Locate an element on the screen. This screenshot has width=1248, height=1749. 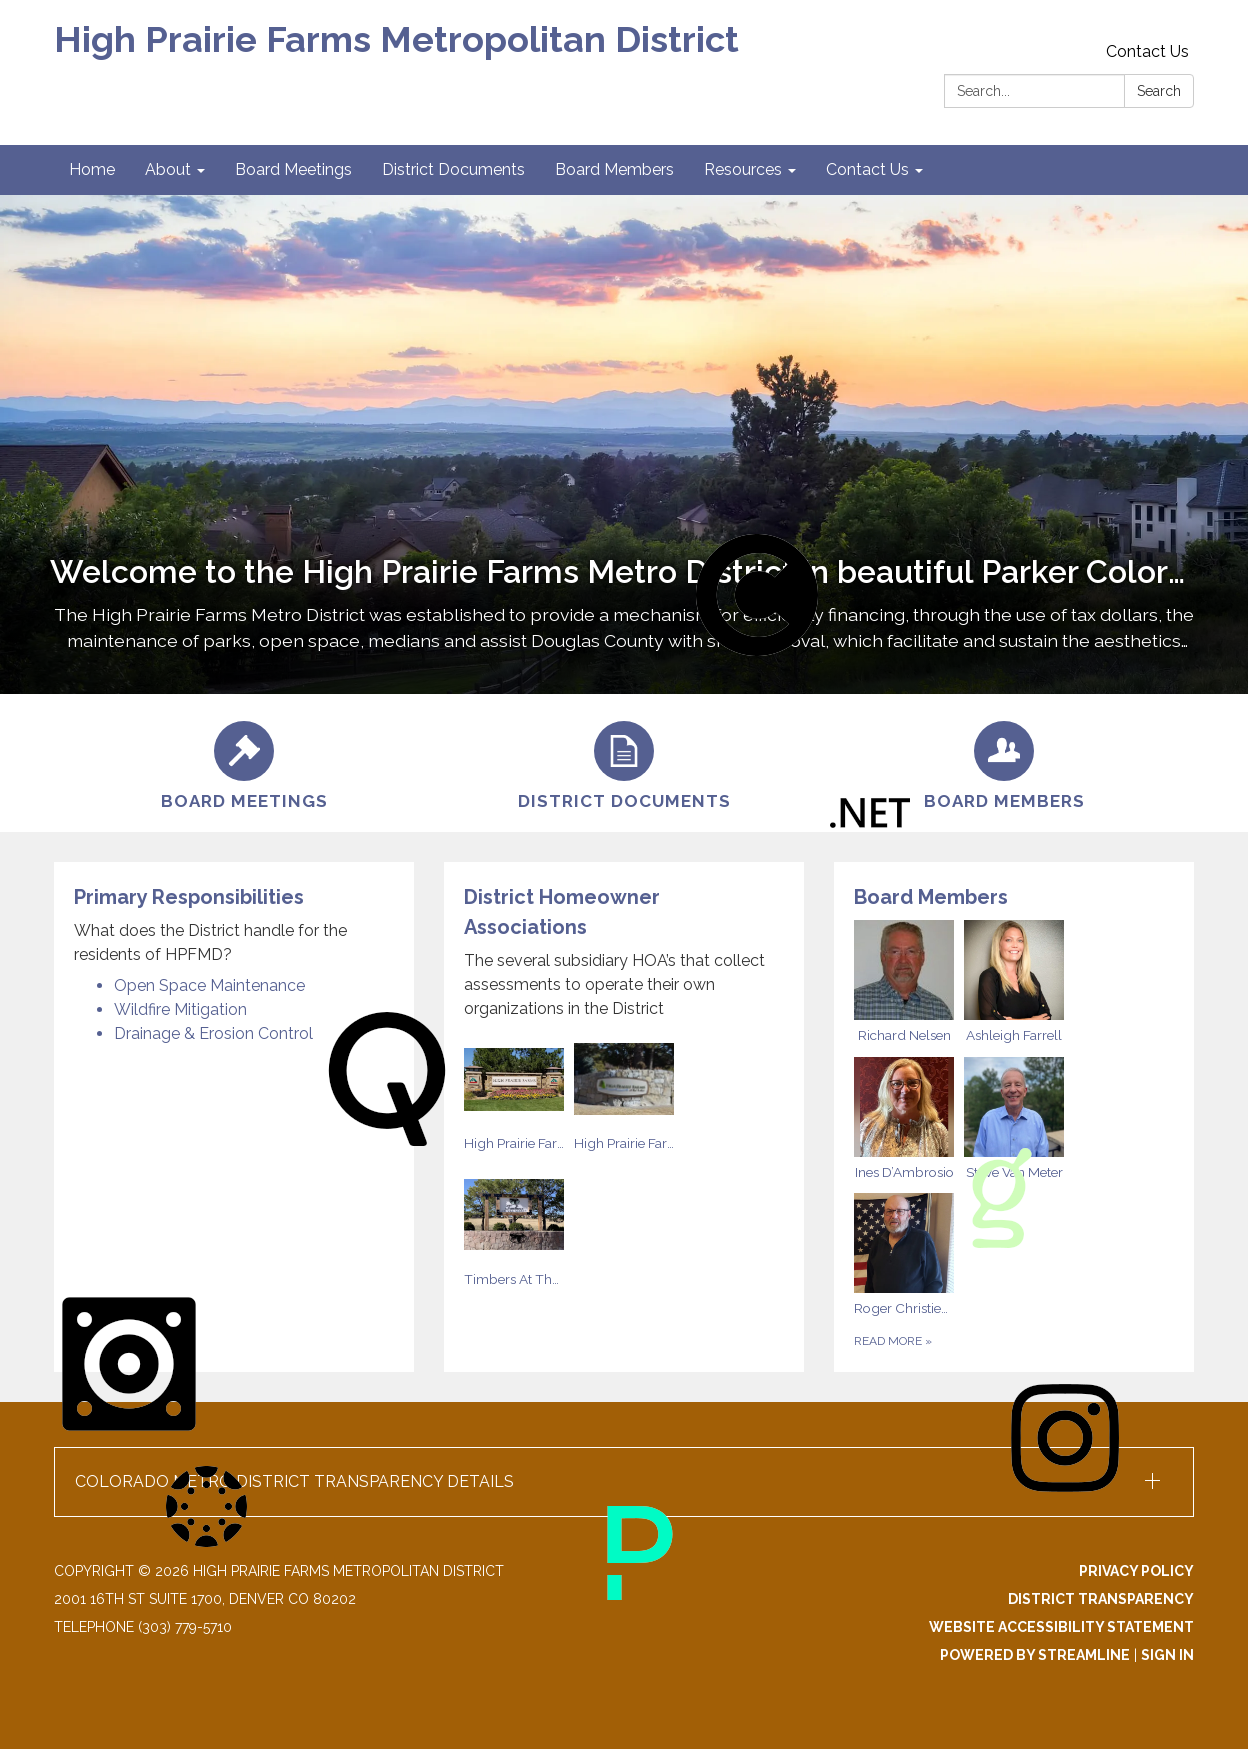
qualcomm company logo is located at coordinates (387, 1079).